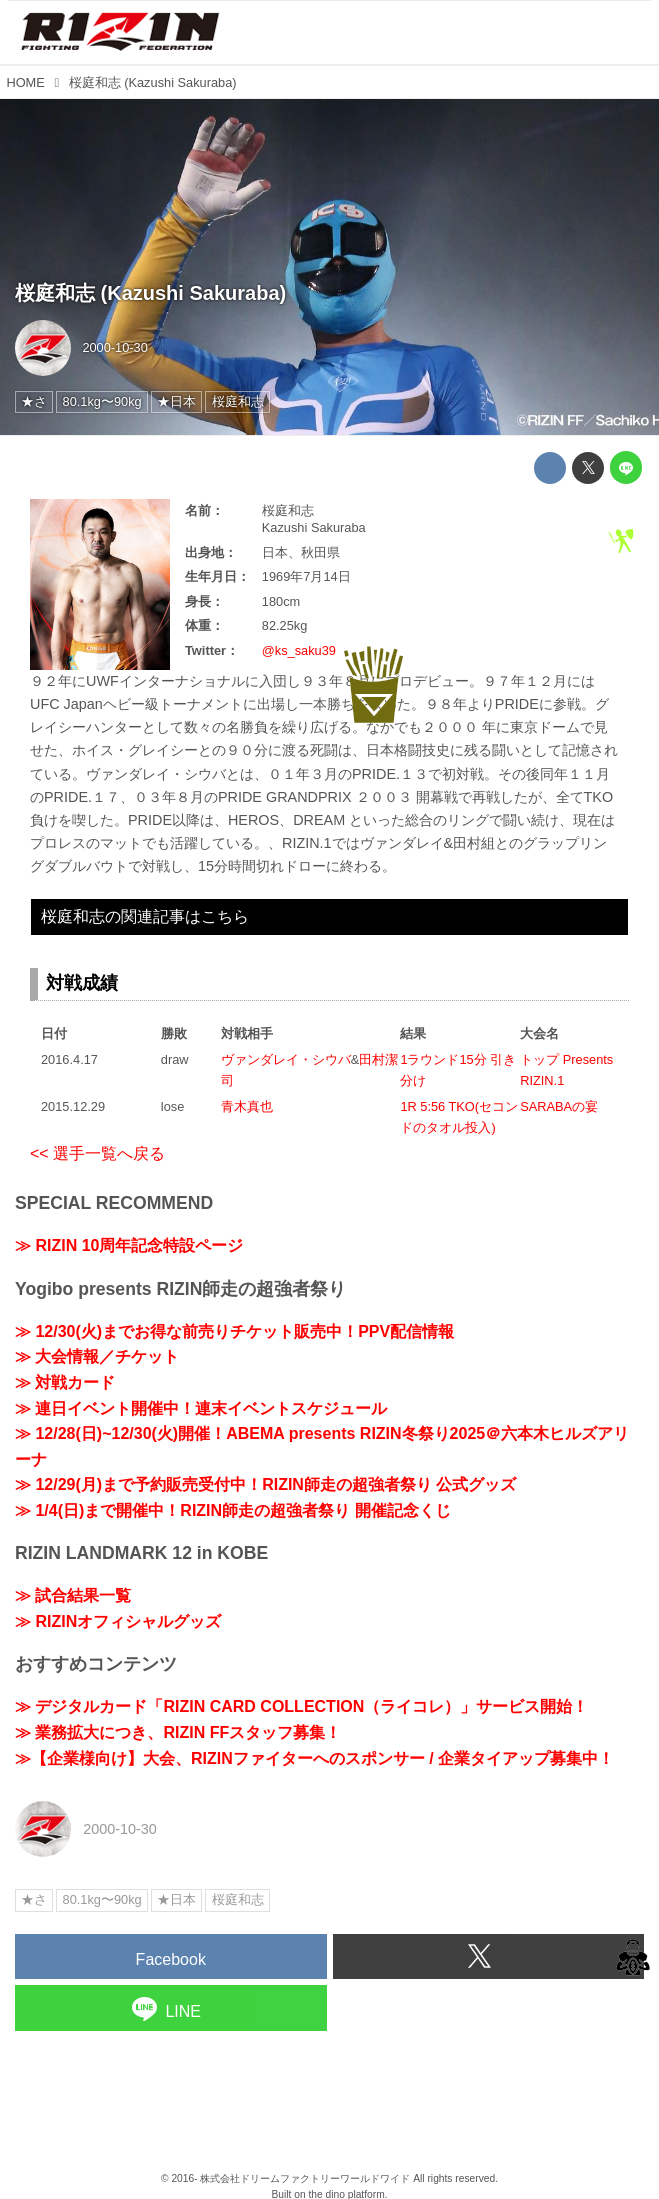 The height and width of the screenshot is (2199, 659). I want to click on browse fast food or snack options, so click(374, 685).